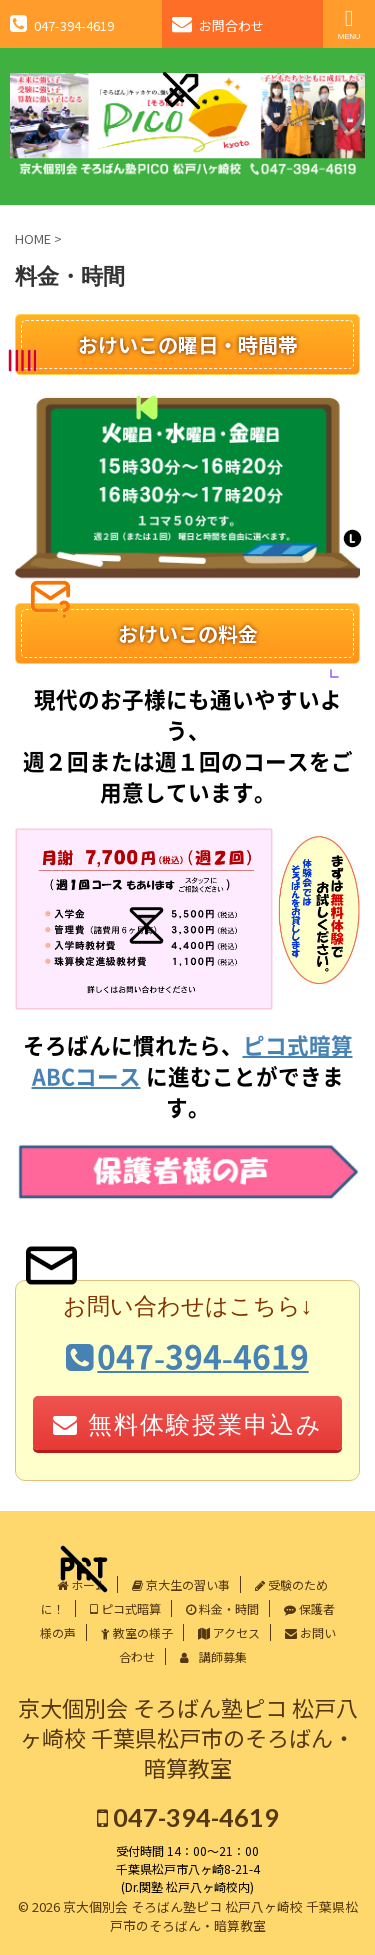  What do you see at coordinates (146, 925) in the screenshot?
I see `indicates loading or processing in progress` at bounding box center [146, 925].